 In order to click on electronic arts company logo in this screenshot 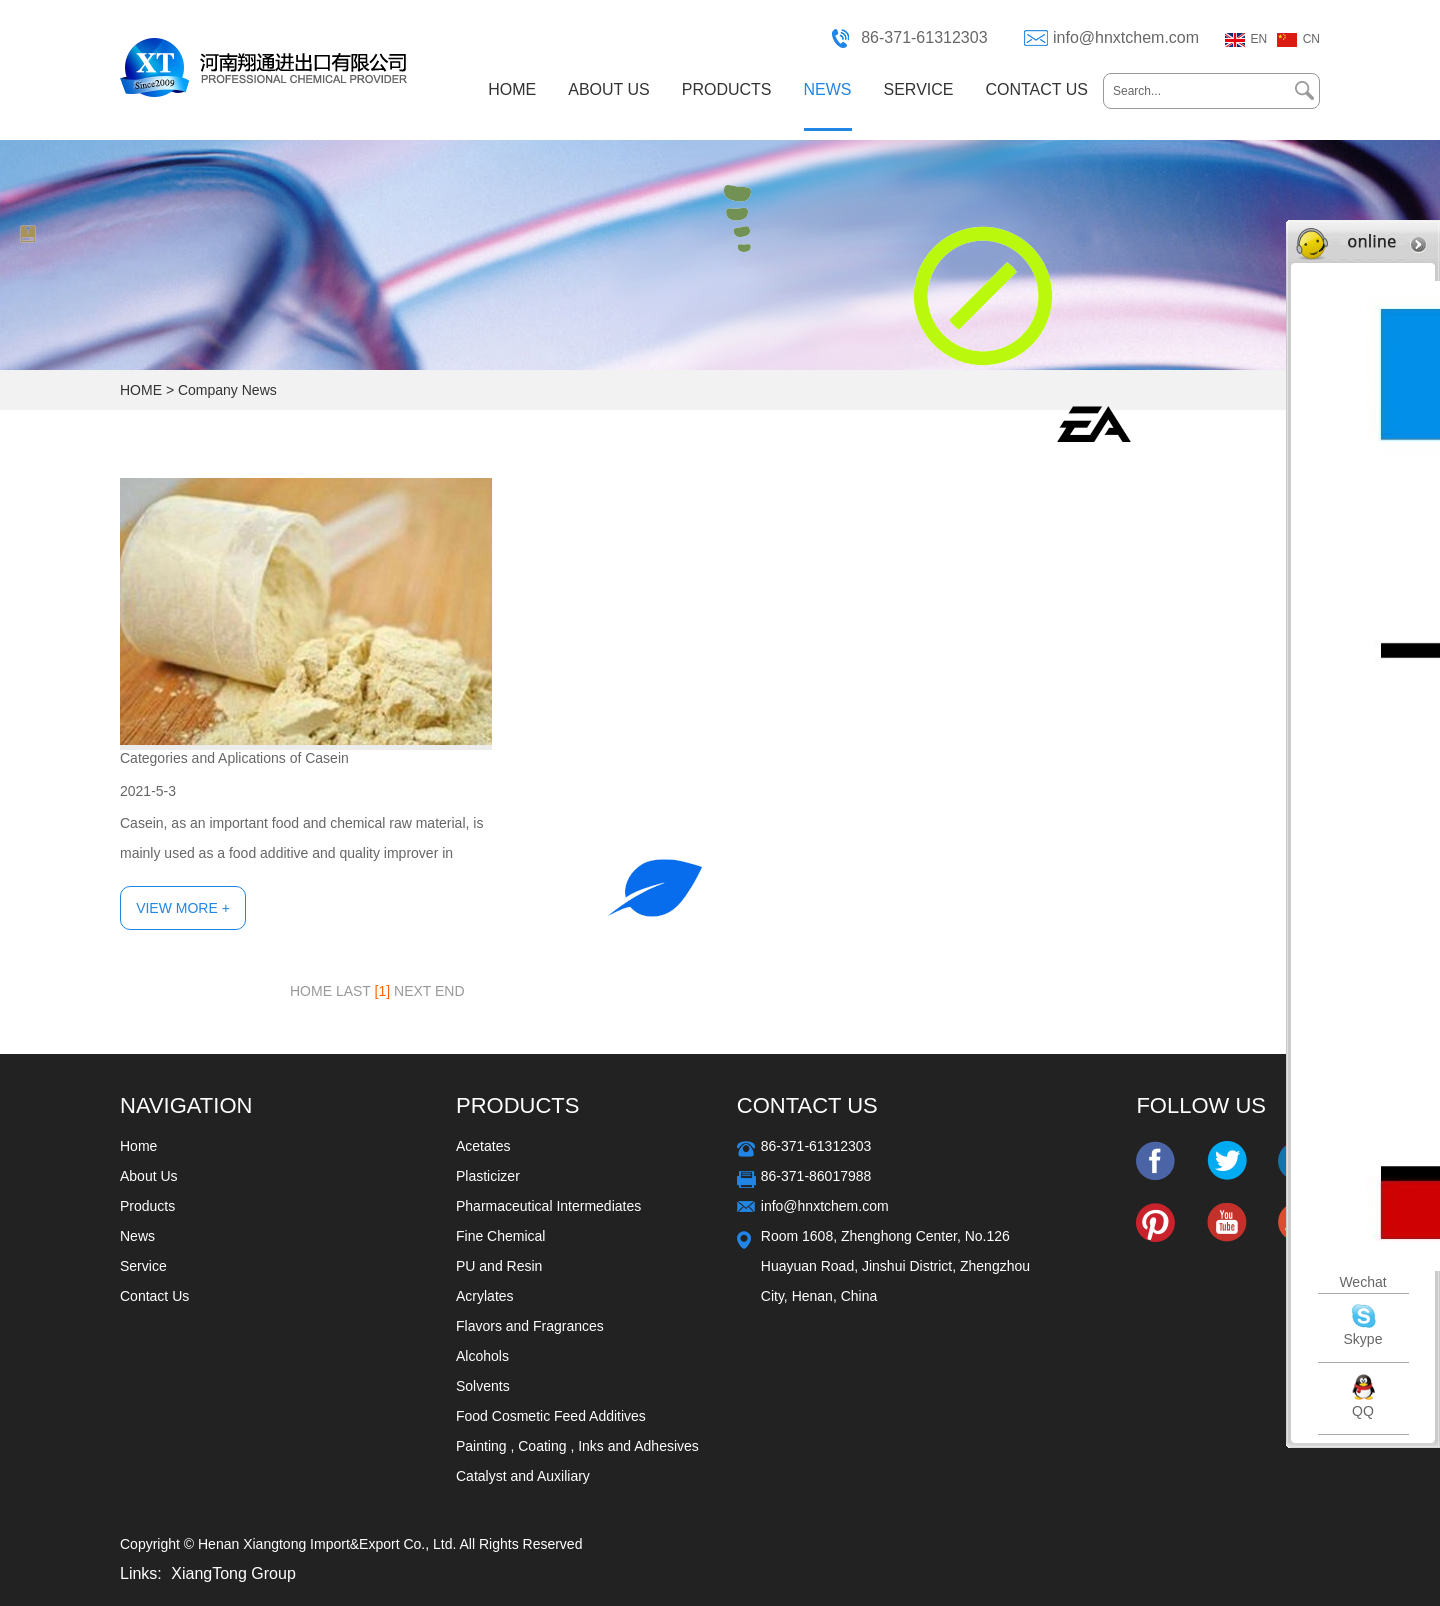, I will do `click(1094, 424)`.